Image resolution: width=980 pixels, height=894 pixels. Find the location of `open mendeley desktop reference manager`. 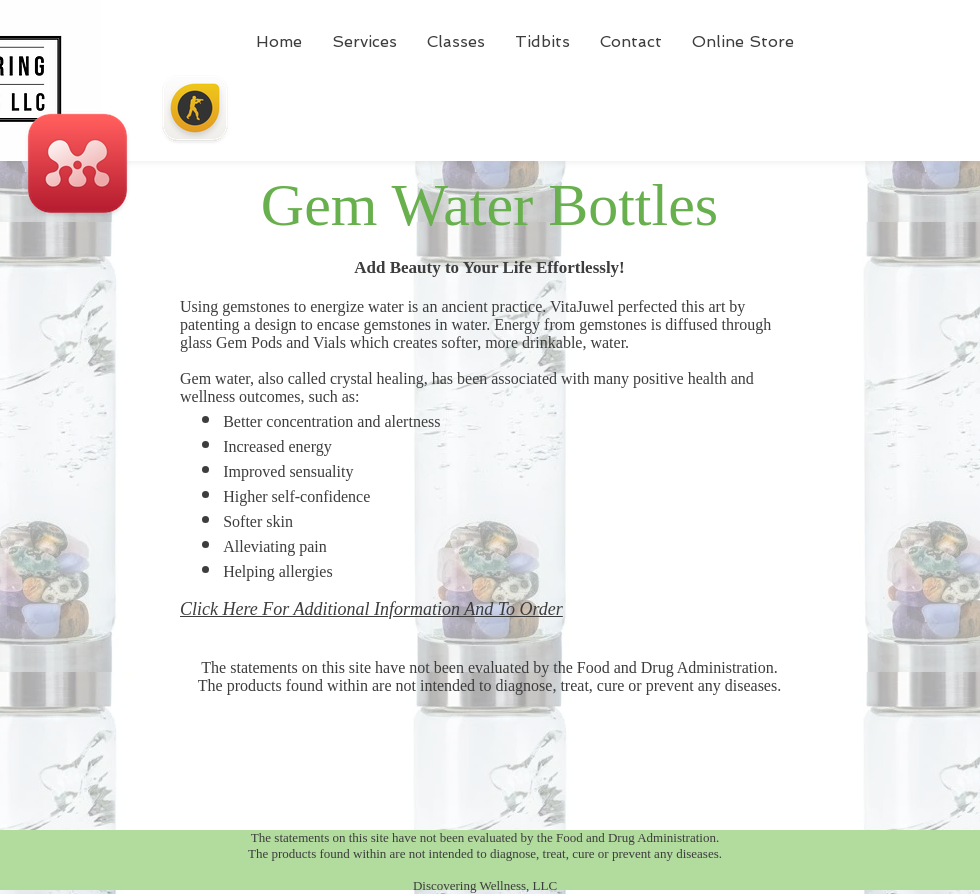

open mendeley desktop reference manager is located at coordinates (77, 163).